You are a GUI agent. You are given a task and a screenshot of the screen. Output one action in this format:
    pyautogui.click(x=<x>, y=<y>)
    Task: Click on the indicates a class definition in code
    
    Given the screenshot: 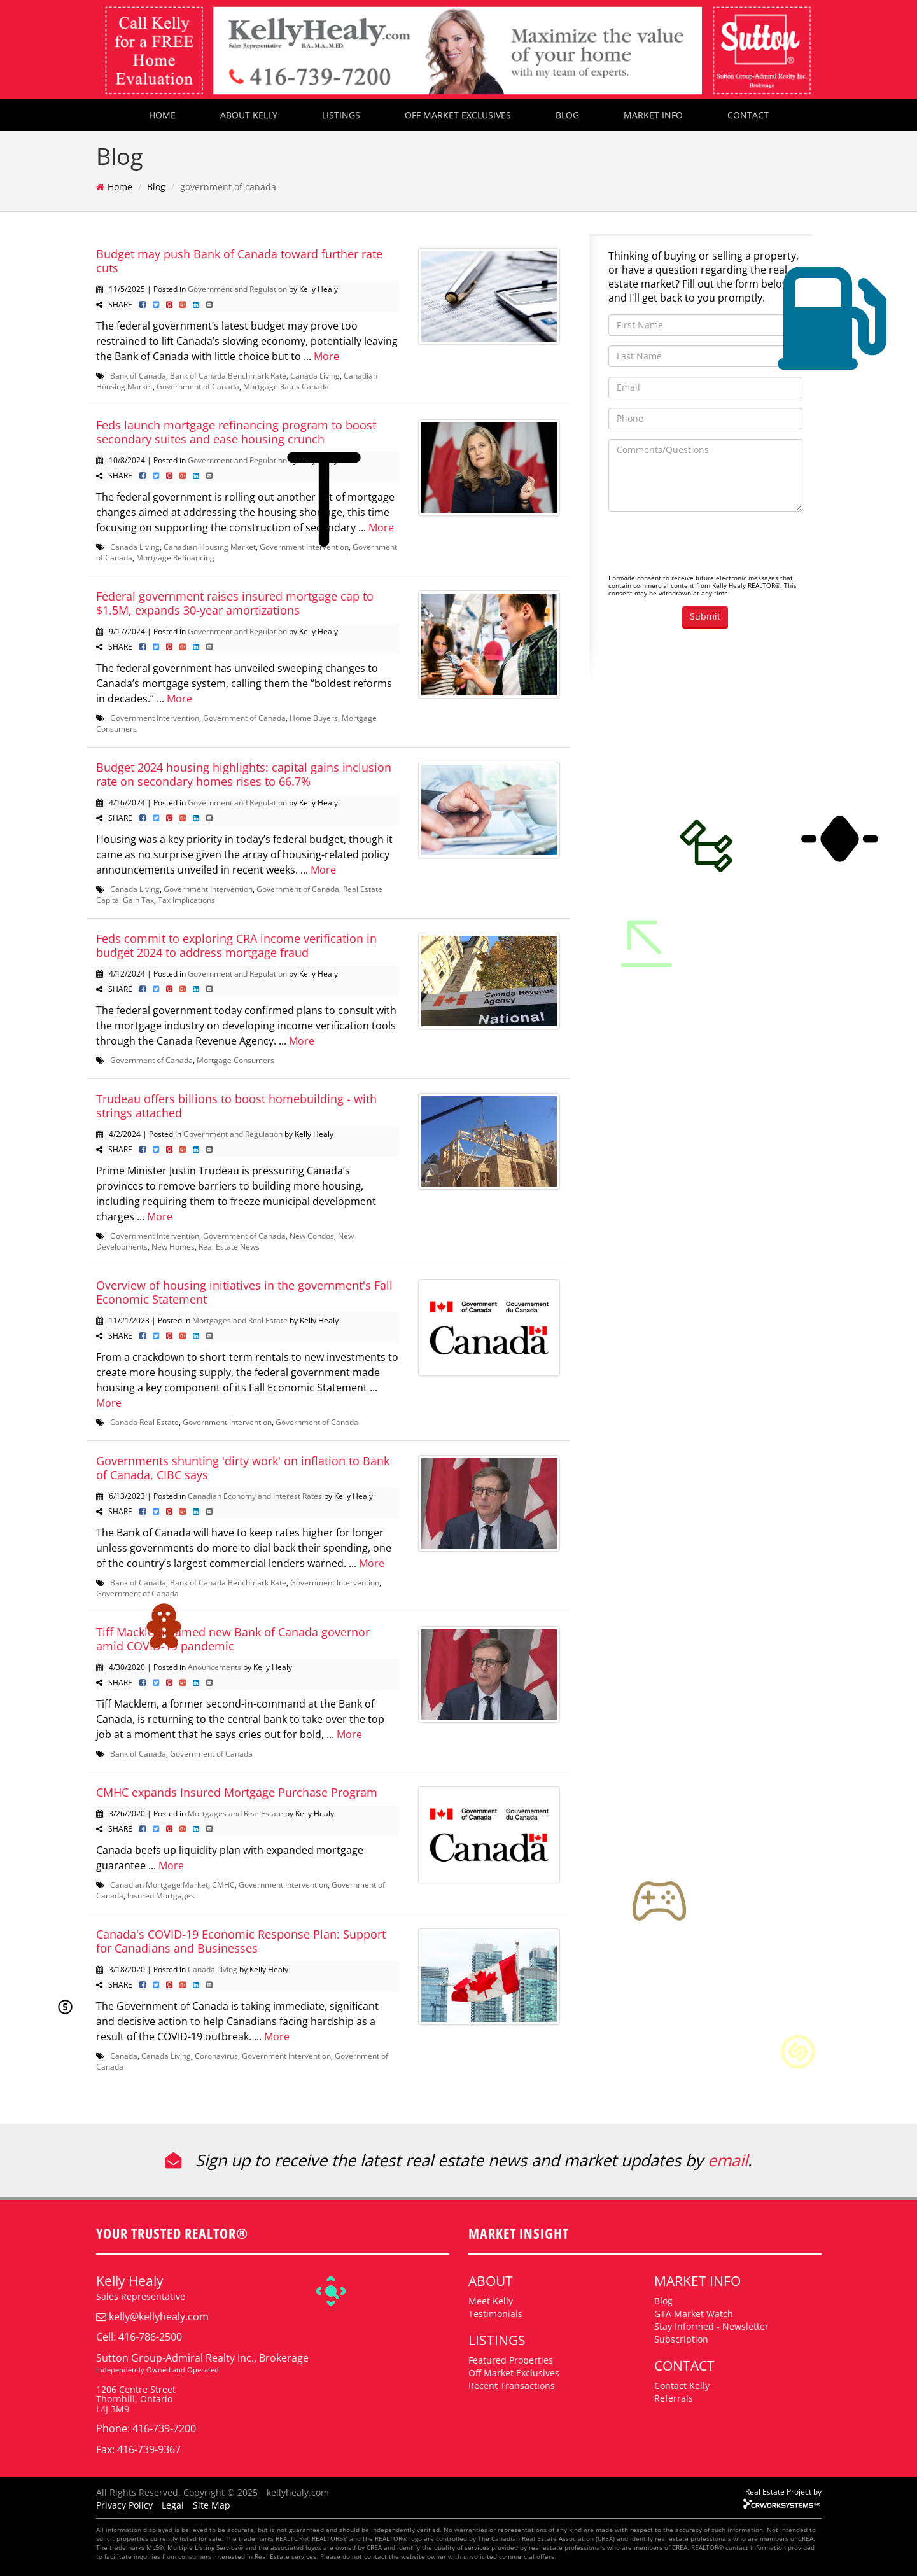 What is the action you would take?
    pyautogui.click(x=706, y=846)
    